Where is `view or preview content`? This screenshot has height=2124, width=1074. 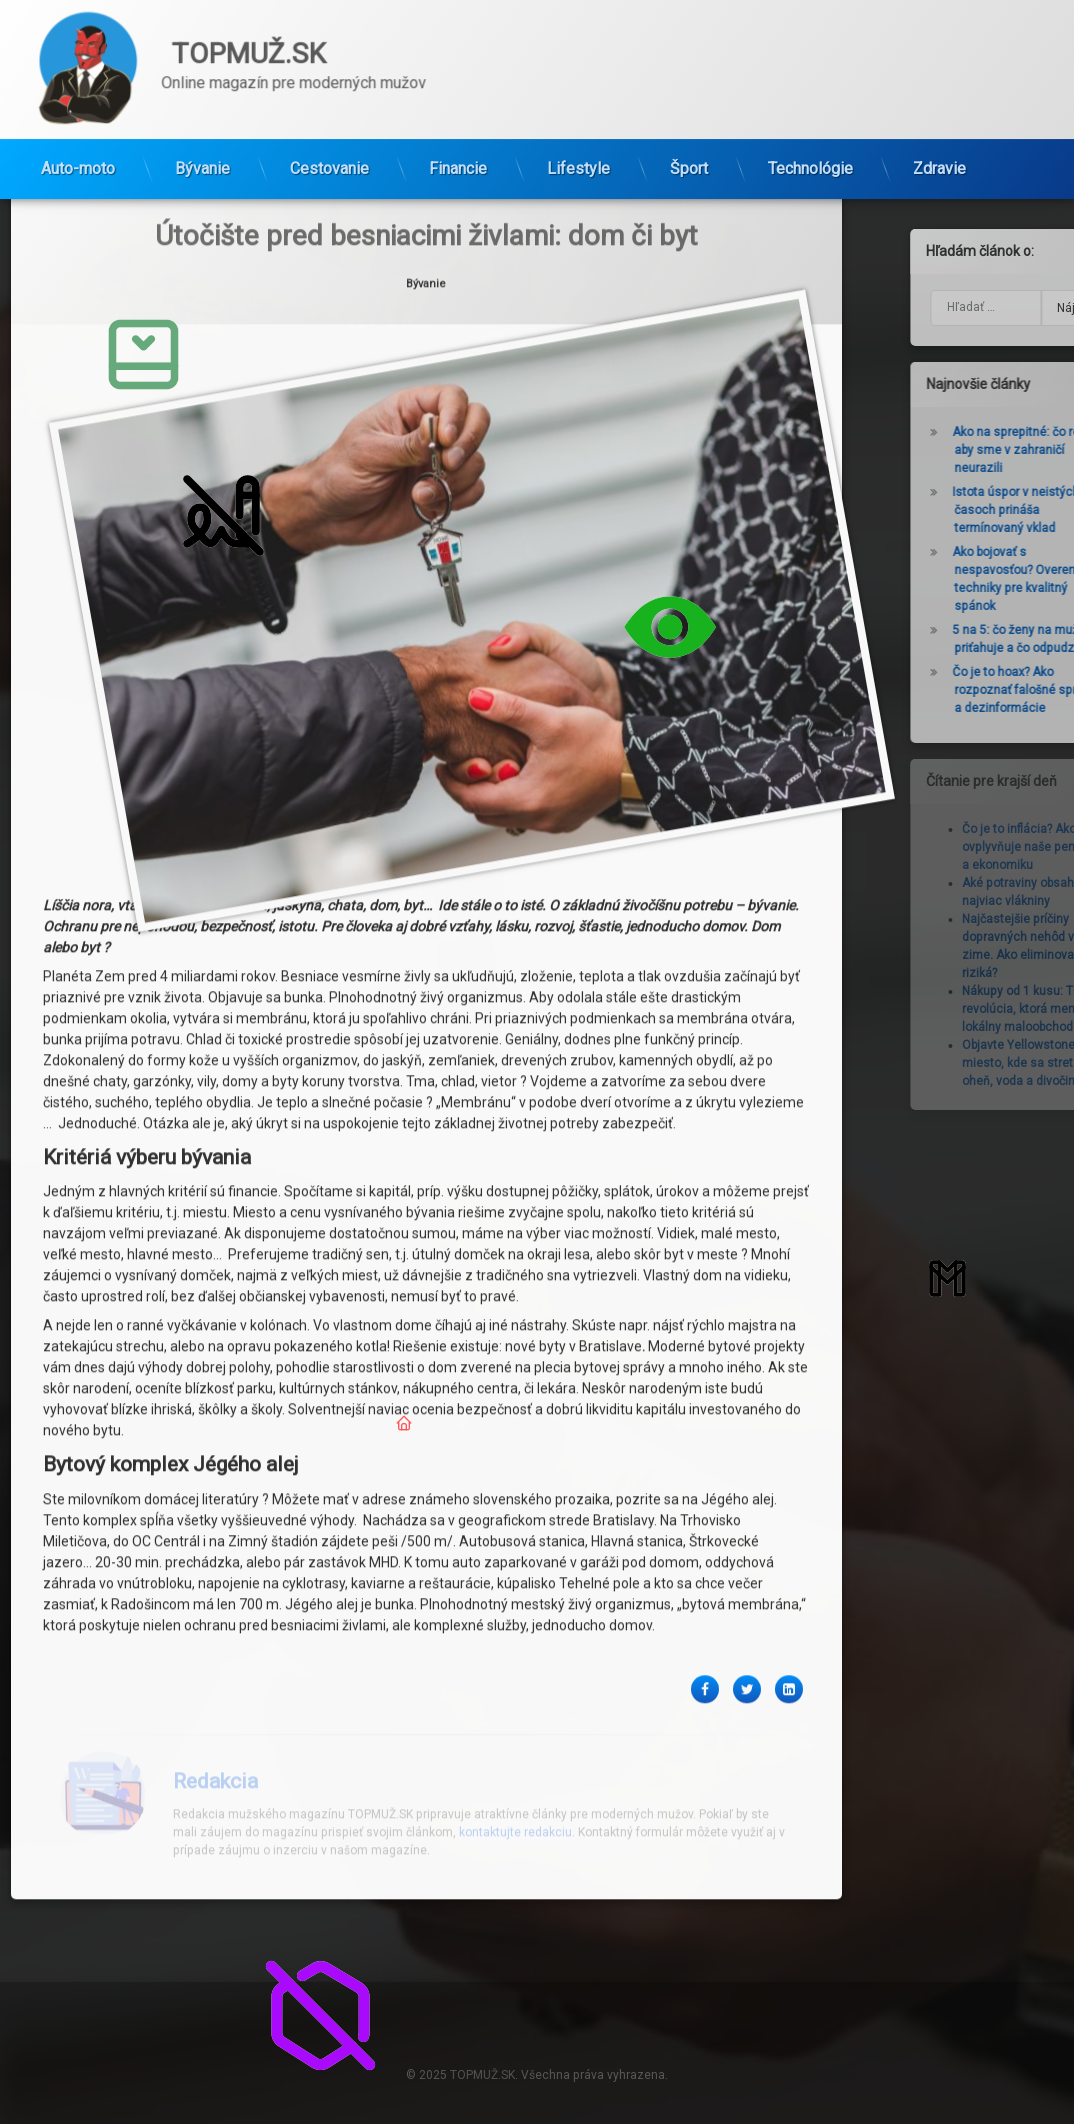 view or preview content is located at coordinates (670, 627).